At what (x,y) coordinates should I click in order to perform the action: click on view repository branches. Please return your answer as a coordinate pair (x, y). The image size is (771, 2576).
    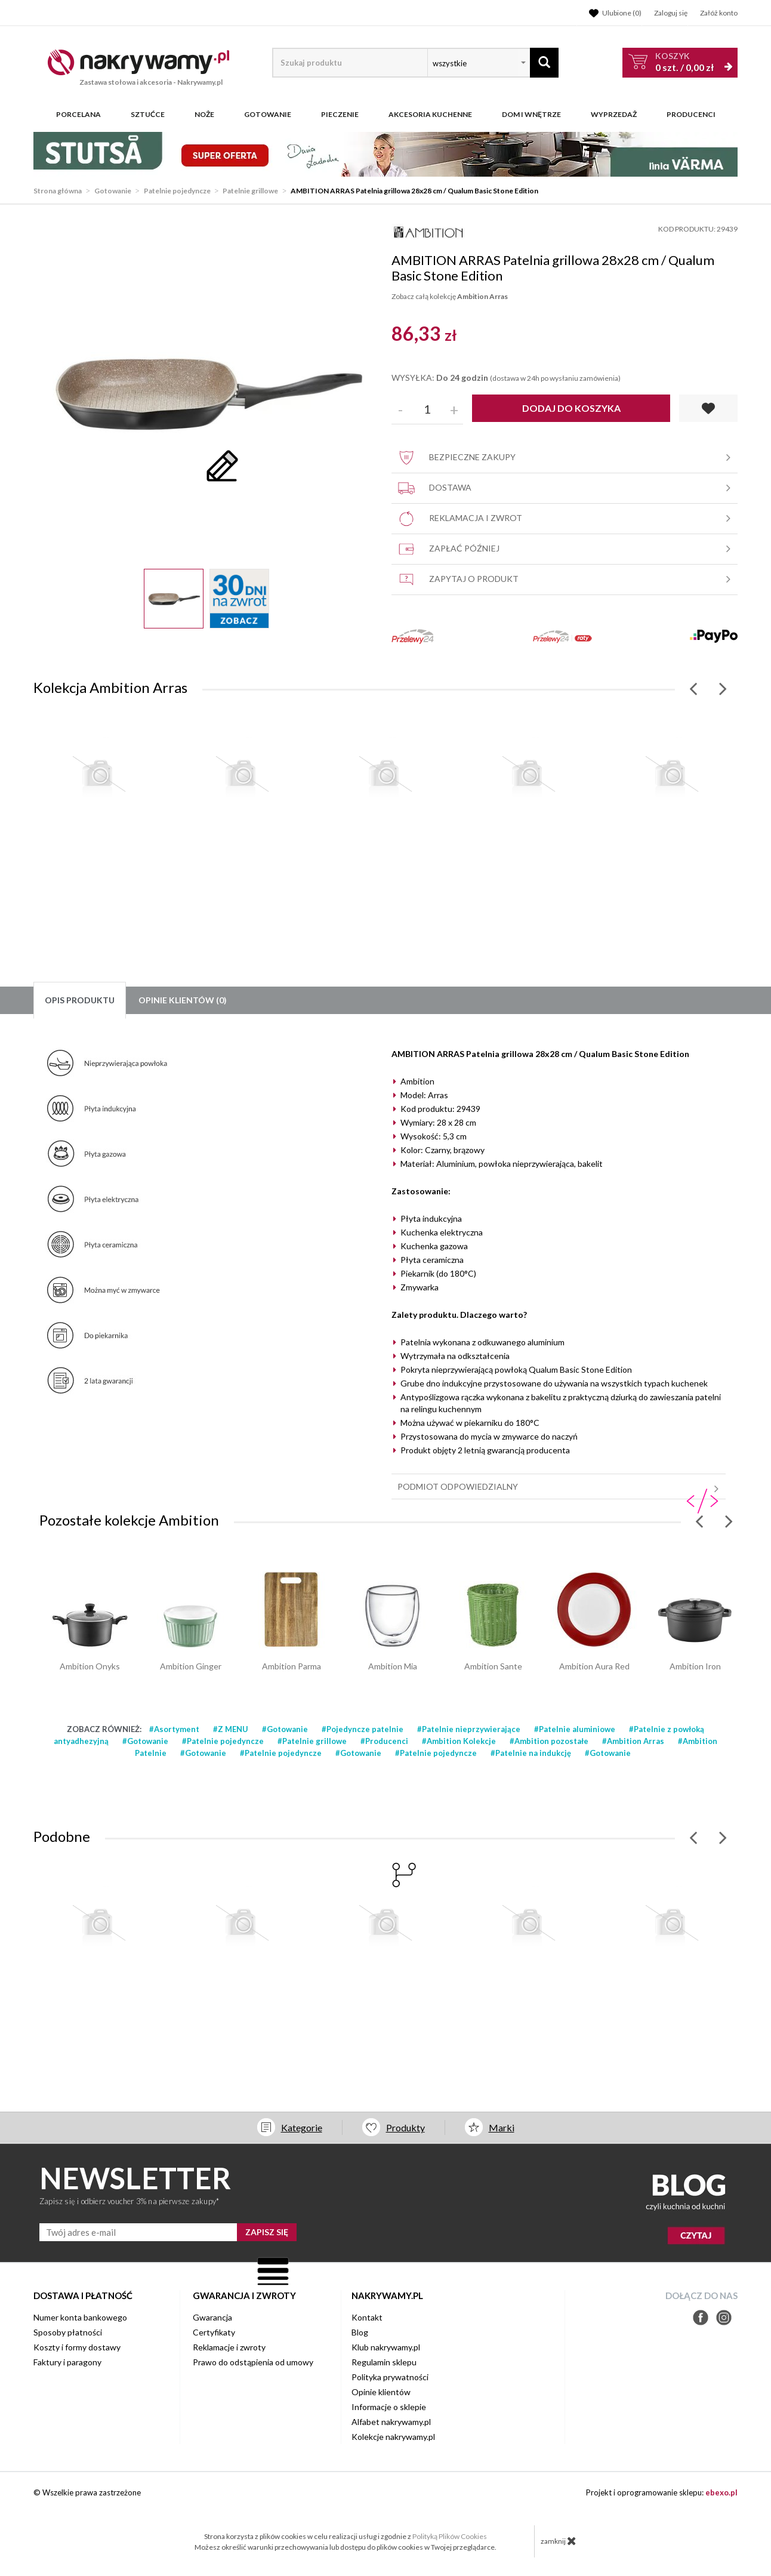
    Looking at the image, I should click on (402, 1875).